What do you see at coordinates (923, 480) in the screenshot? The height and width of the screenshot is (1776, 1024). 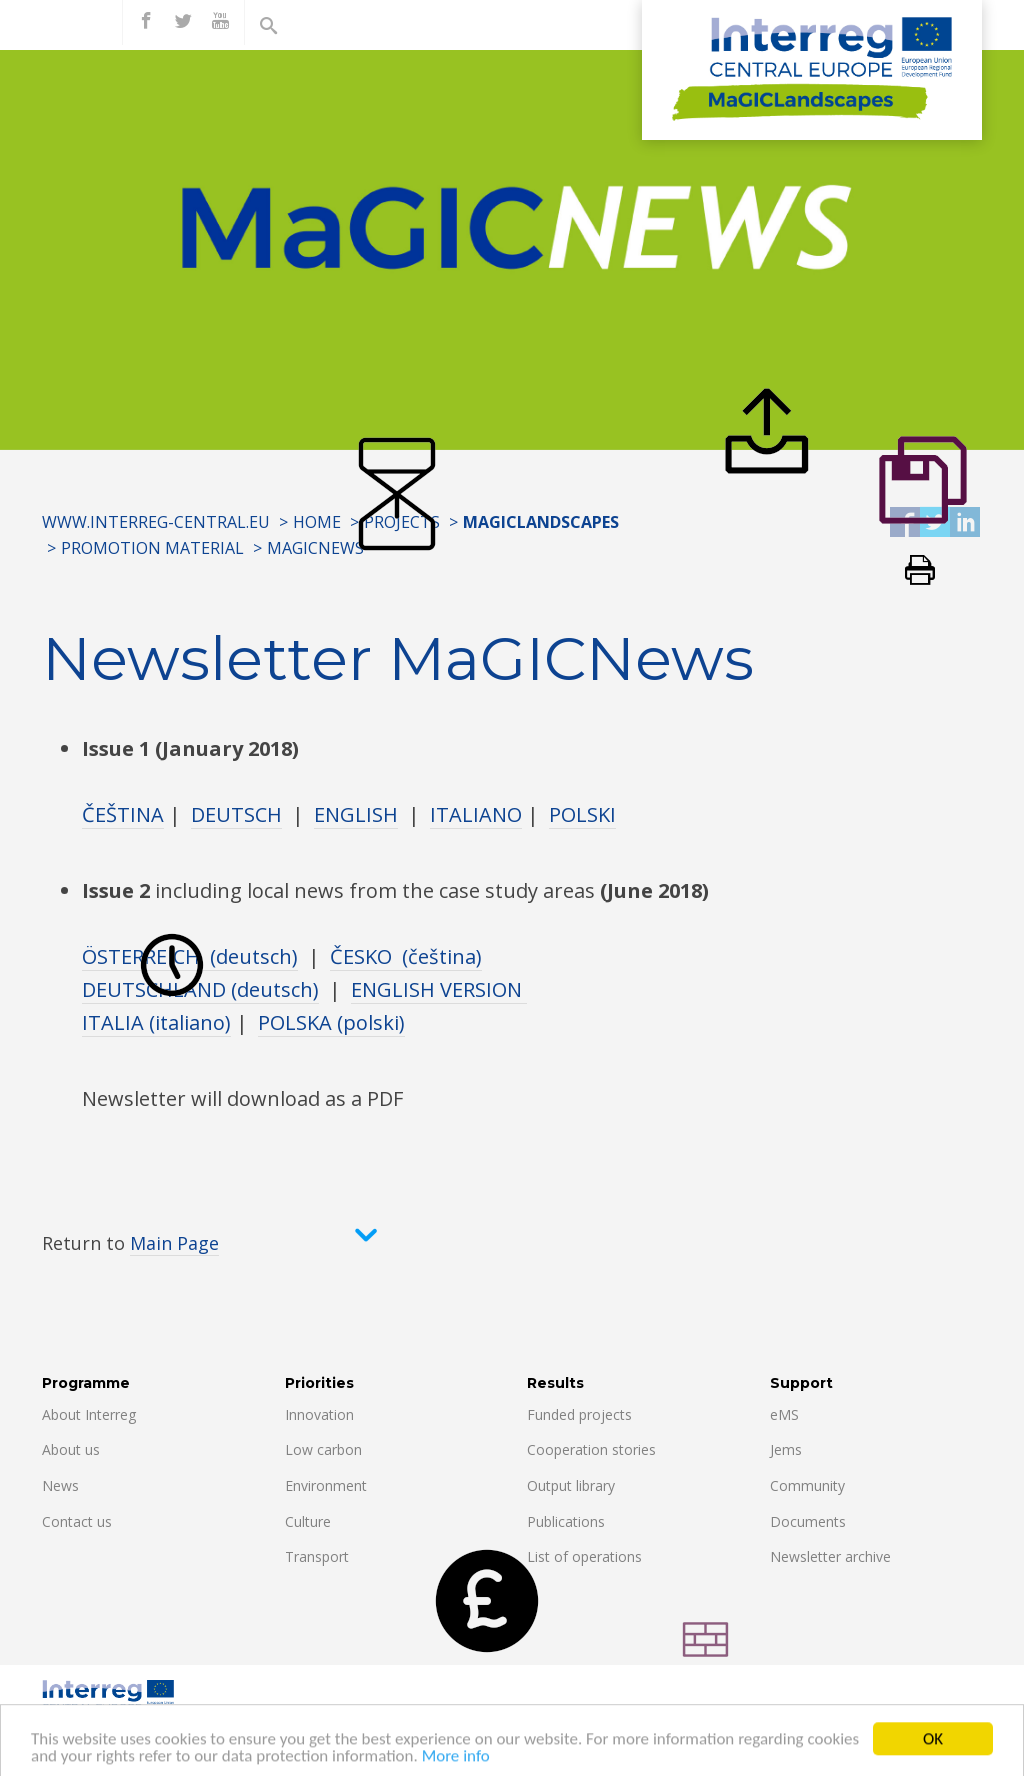 I see `save all open files at once` at bounding box center [923, 480].